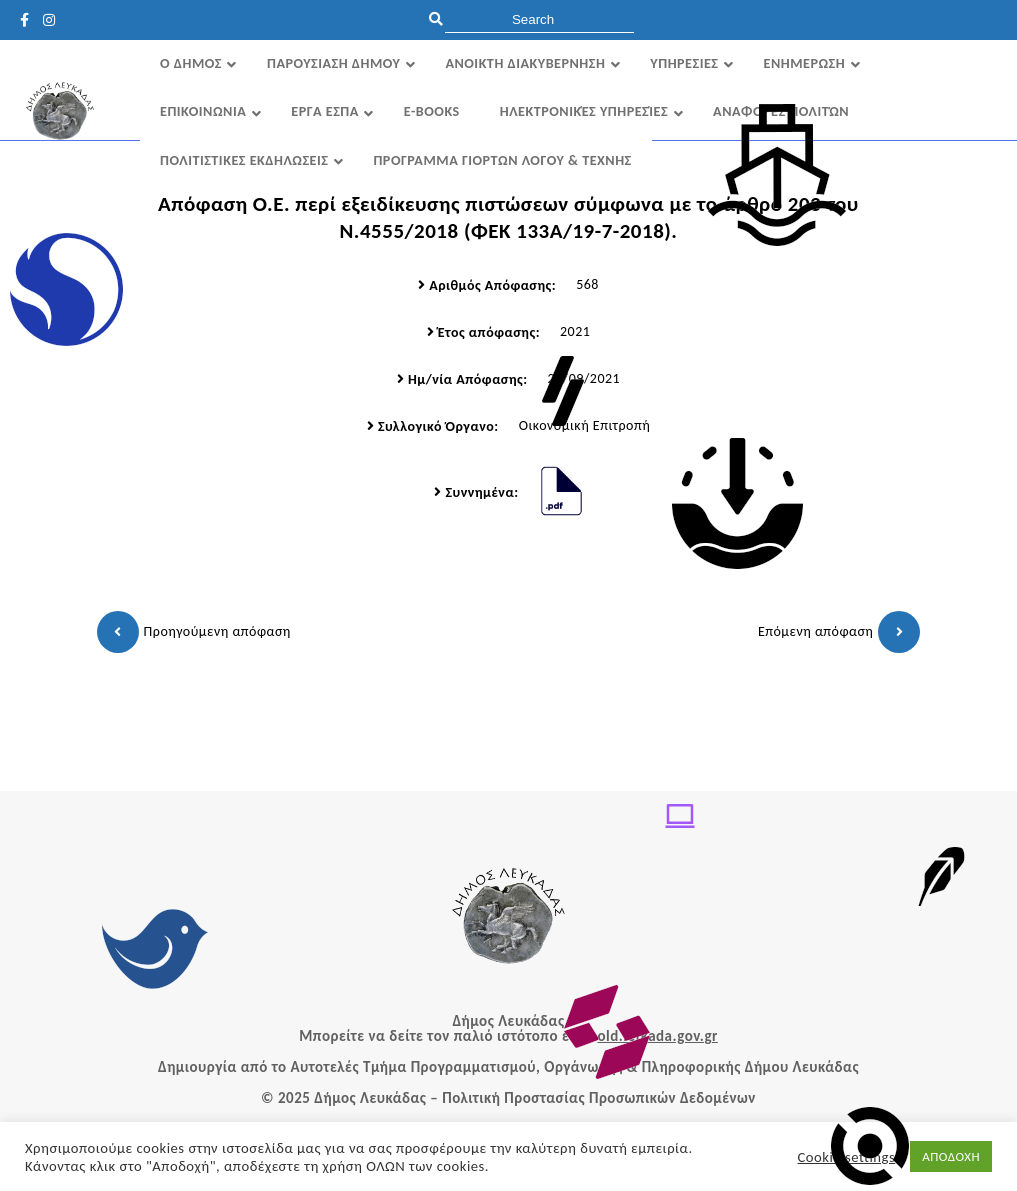 The width and height of the screenshot is (1017, 1191). I want to click on open Douban Read app, so click(155, 949).